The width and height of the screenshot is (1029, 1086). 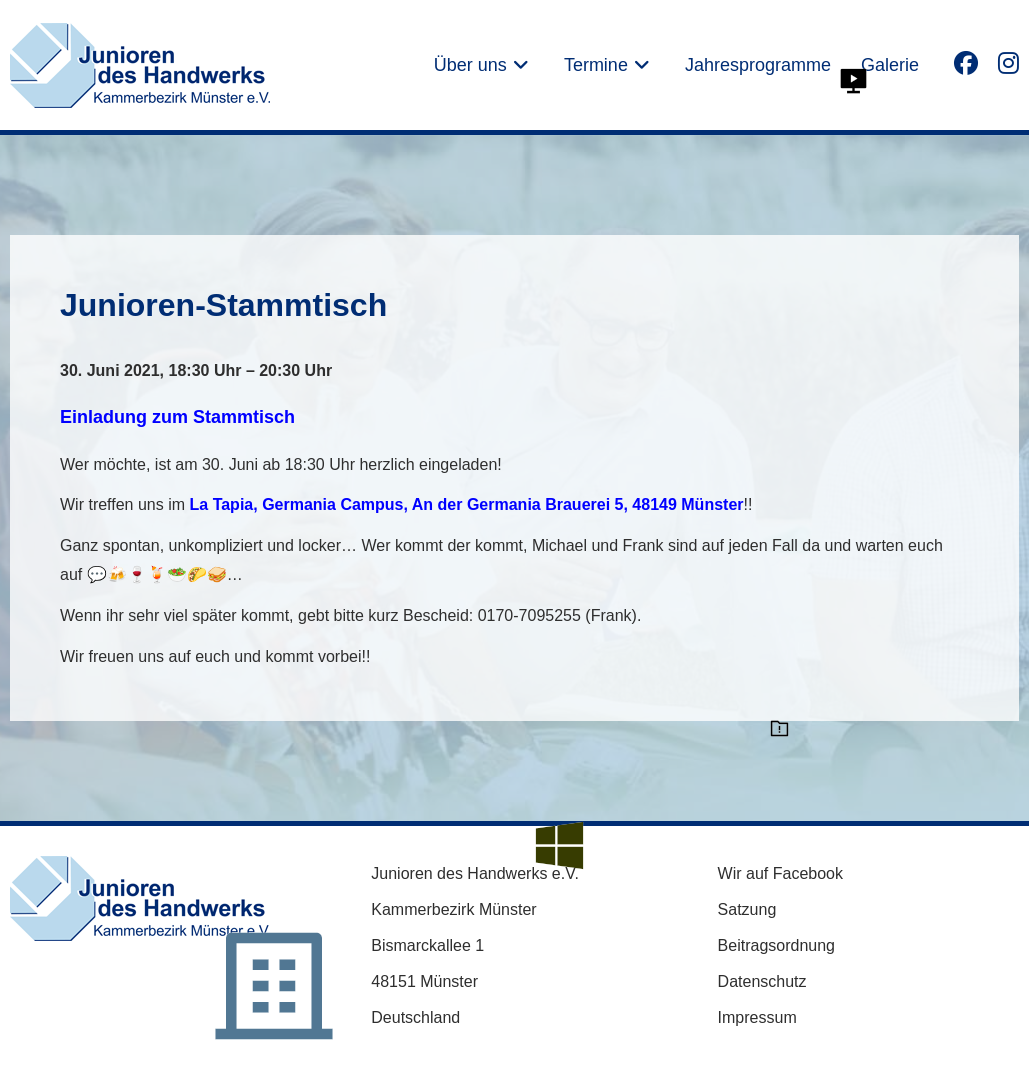 I want to click on folder contains items that need attention, so click(x=779, y=728).